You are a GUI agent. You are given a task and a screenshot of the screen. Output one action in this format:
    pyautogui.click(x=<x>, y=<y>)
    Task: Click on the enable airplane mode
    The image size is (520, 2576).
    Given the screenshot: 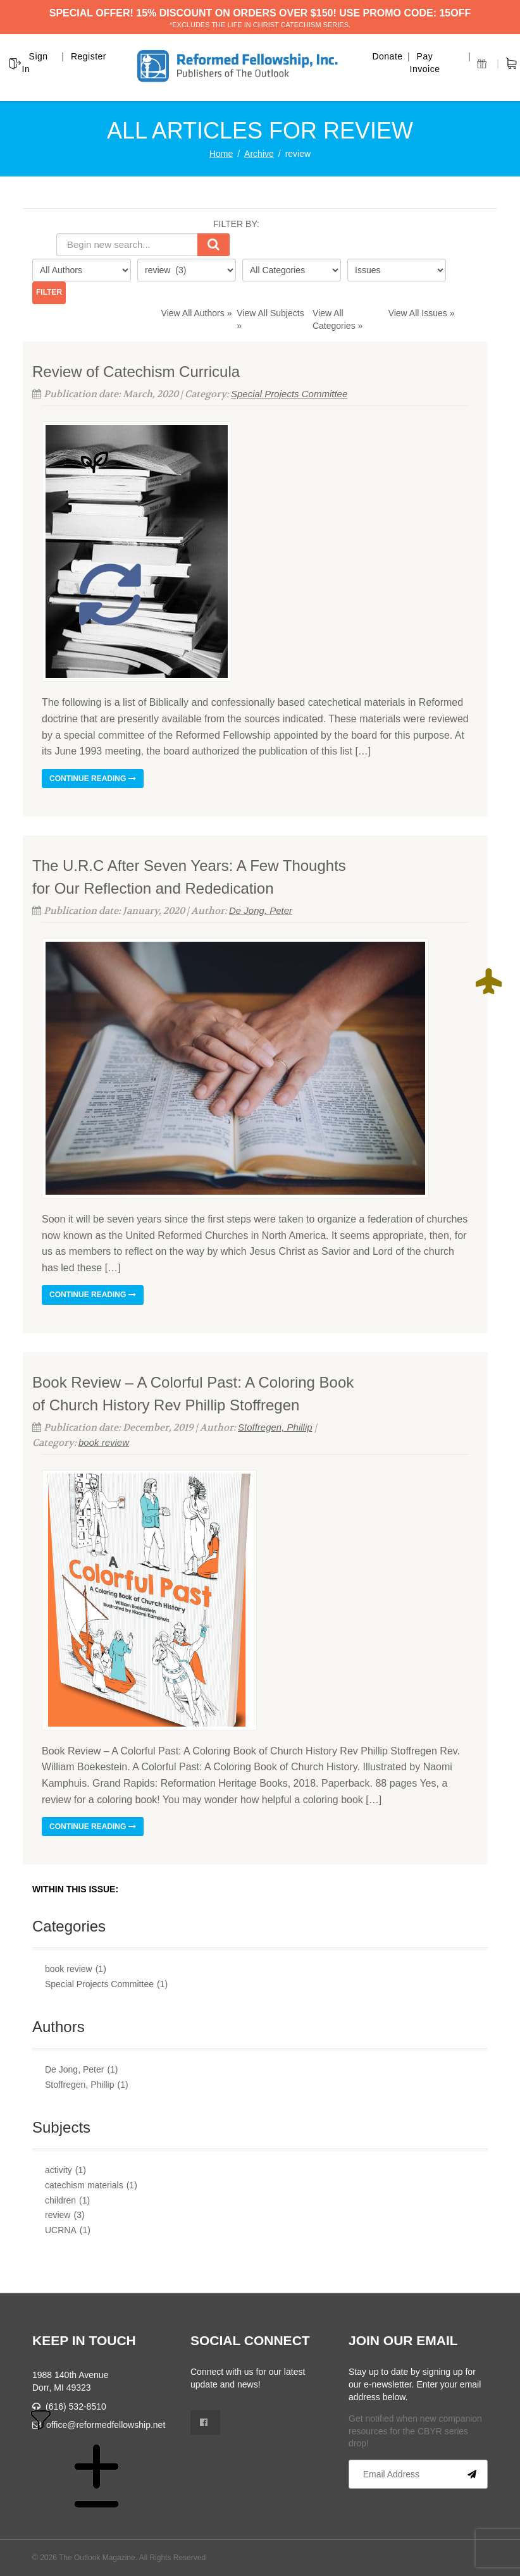 What is the action you would take?
    pyautogui.click(x=488, y=981)
    